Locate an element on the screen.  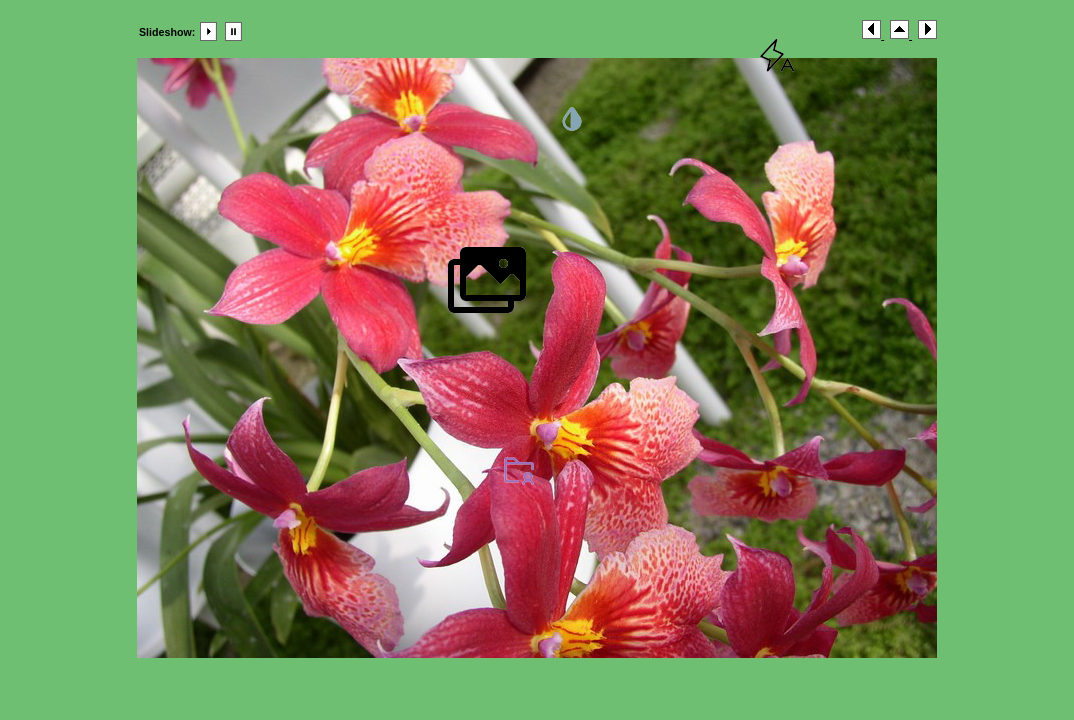
view photo gallery or image library is located at coordinates (487, 280).